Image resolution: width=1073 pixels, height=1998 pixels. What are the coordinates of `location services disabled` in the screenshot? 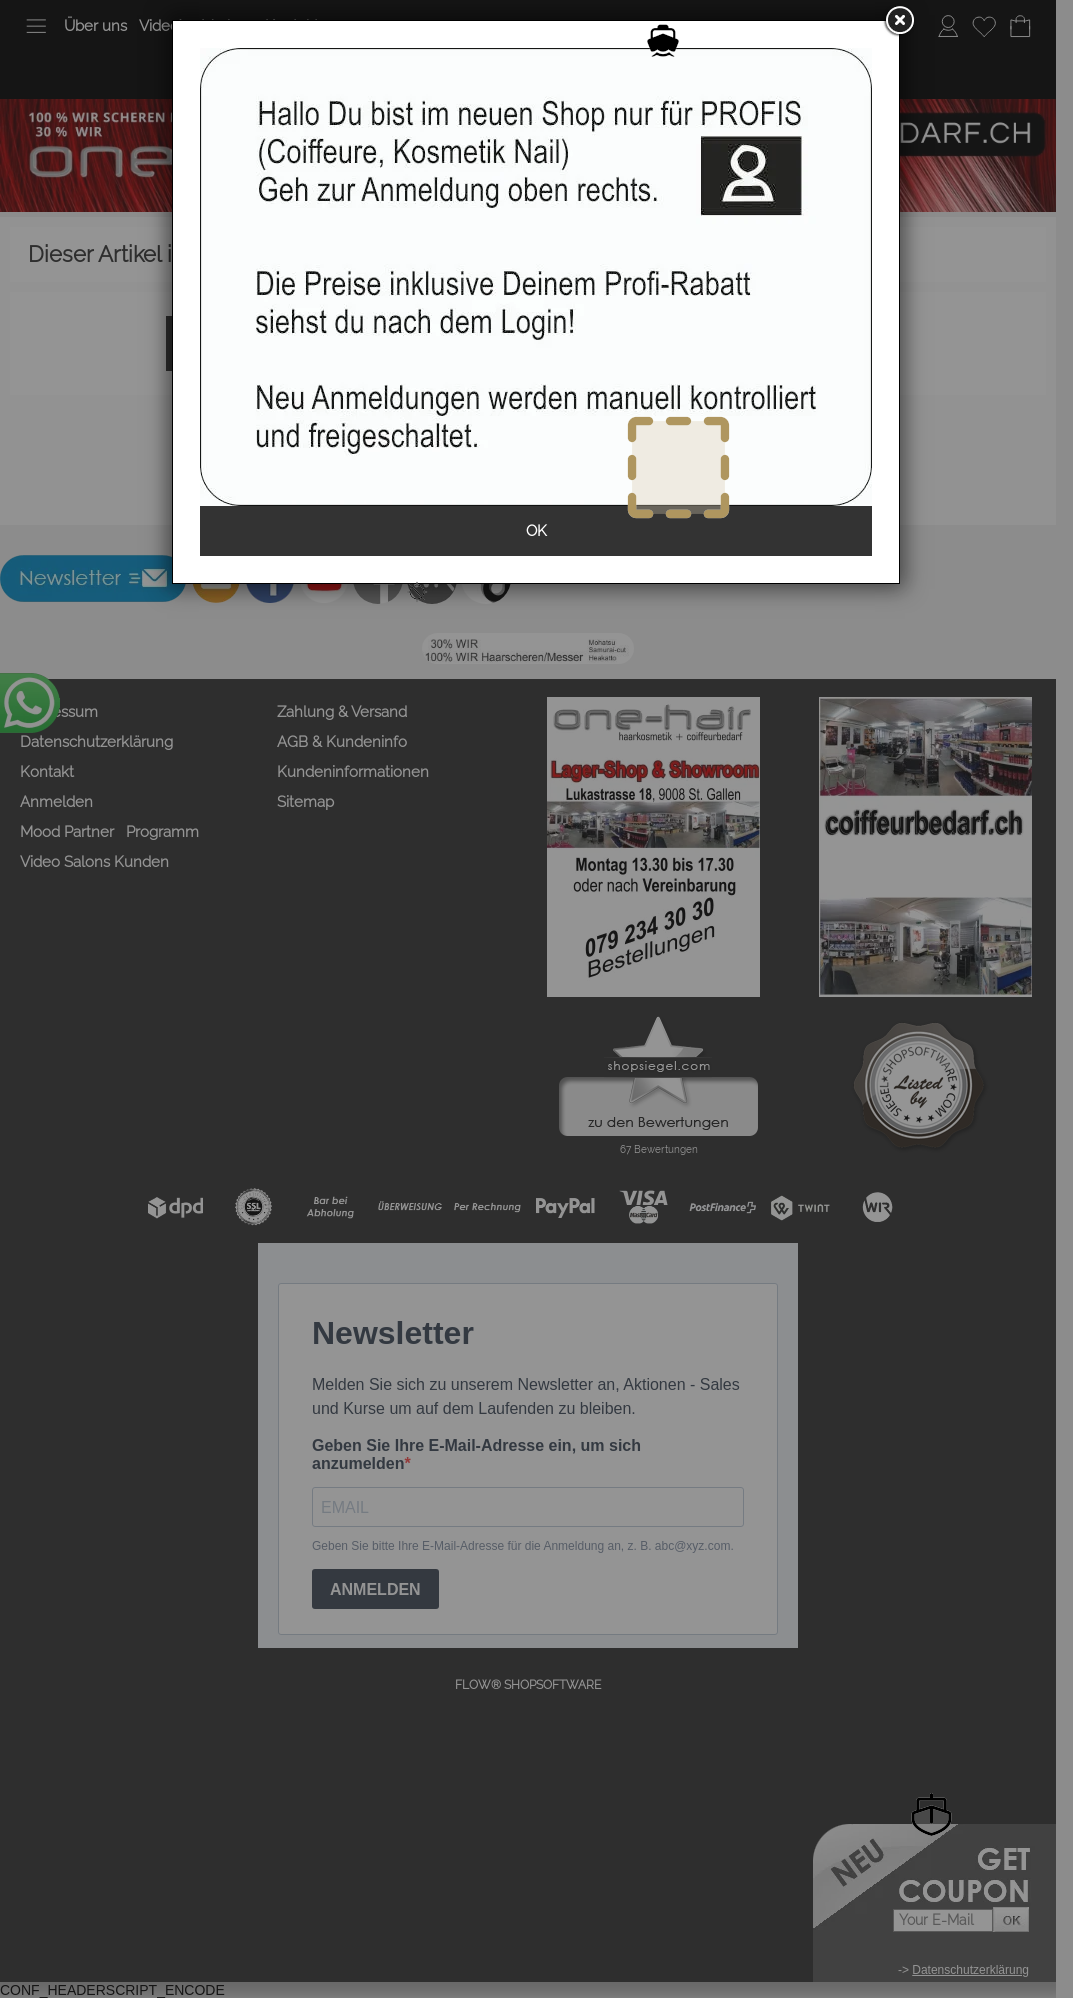 It's located at (417, 592).